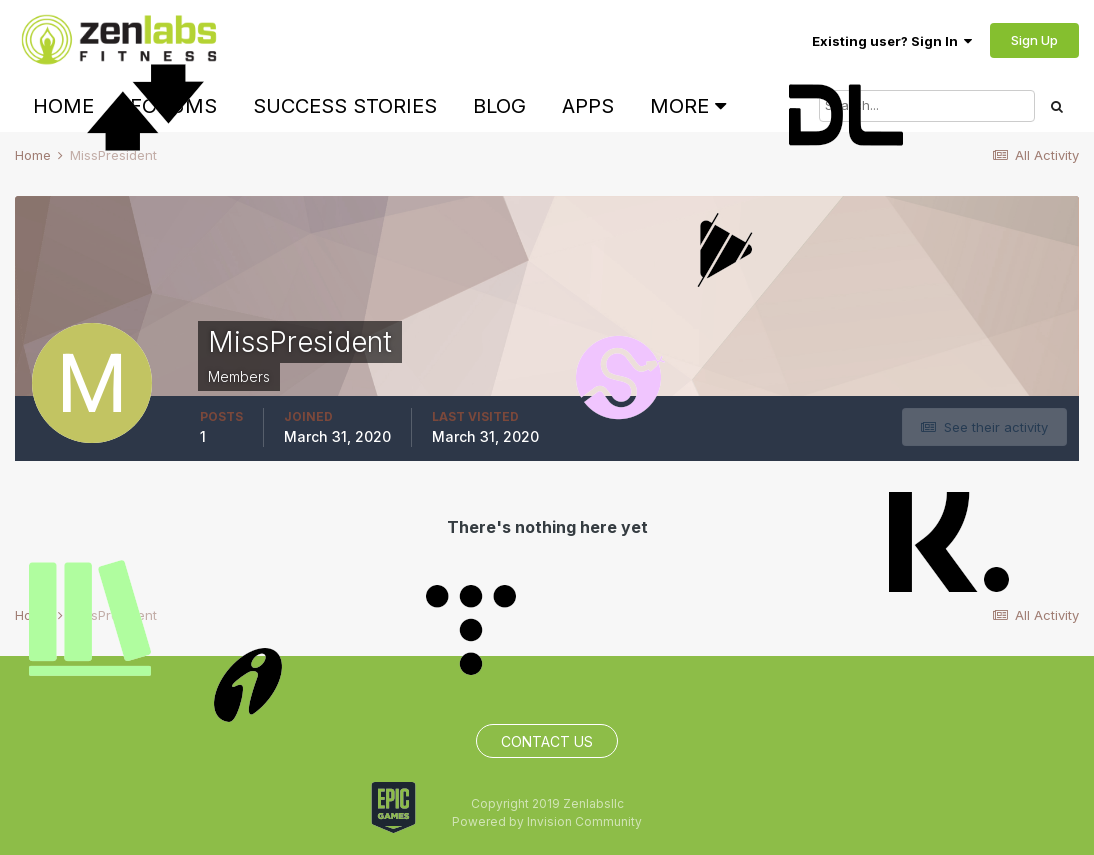 The image size is (1094, 855). I want to click on debrid-link service logo, so click(846, 115).